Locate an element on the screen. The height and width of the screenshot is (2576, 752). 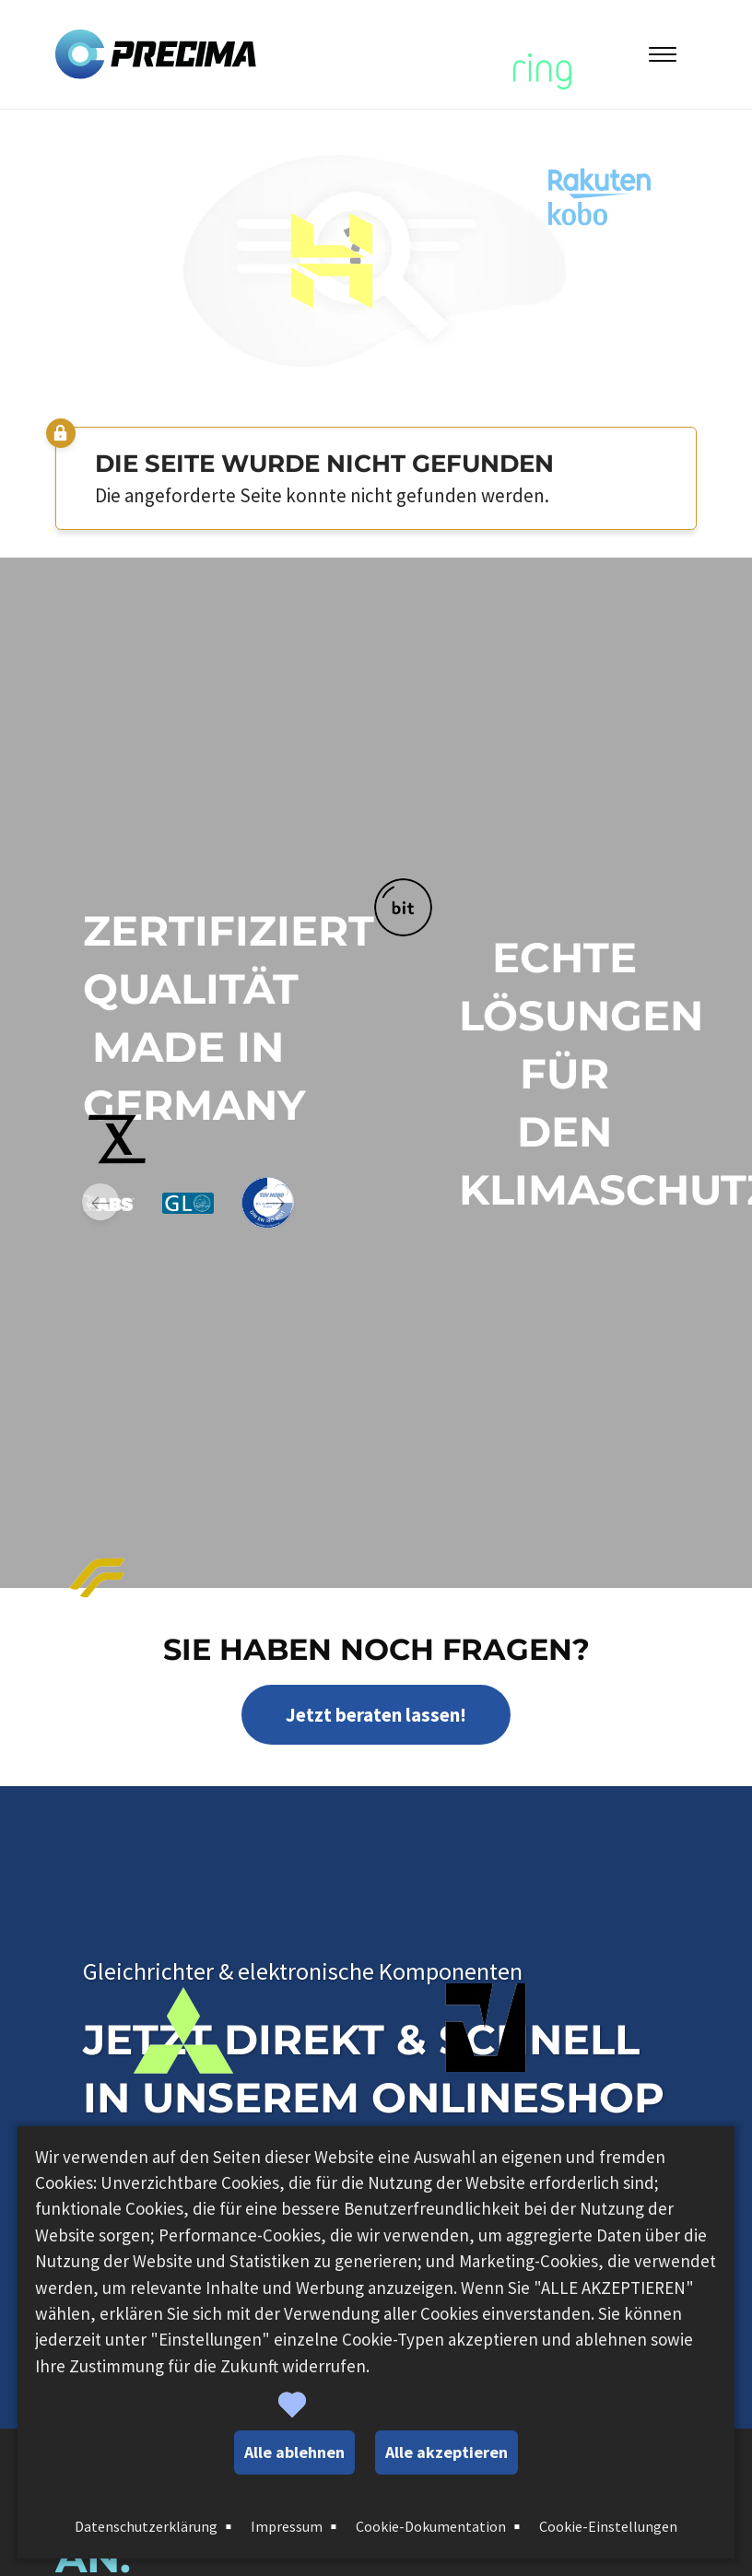
tuxedo computers brand logo is located at coordinates (117, 1139).